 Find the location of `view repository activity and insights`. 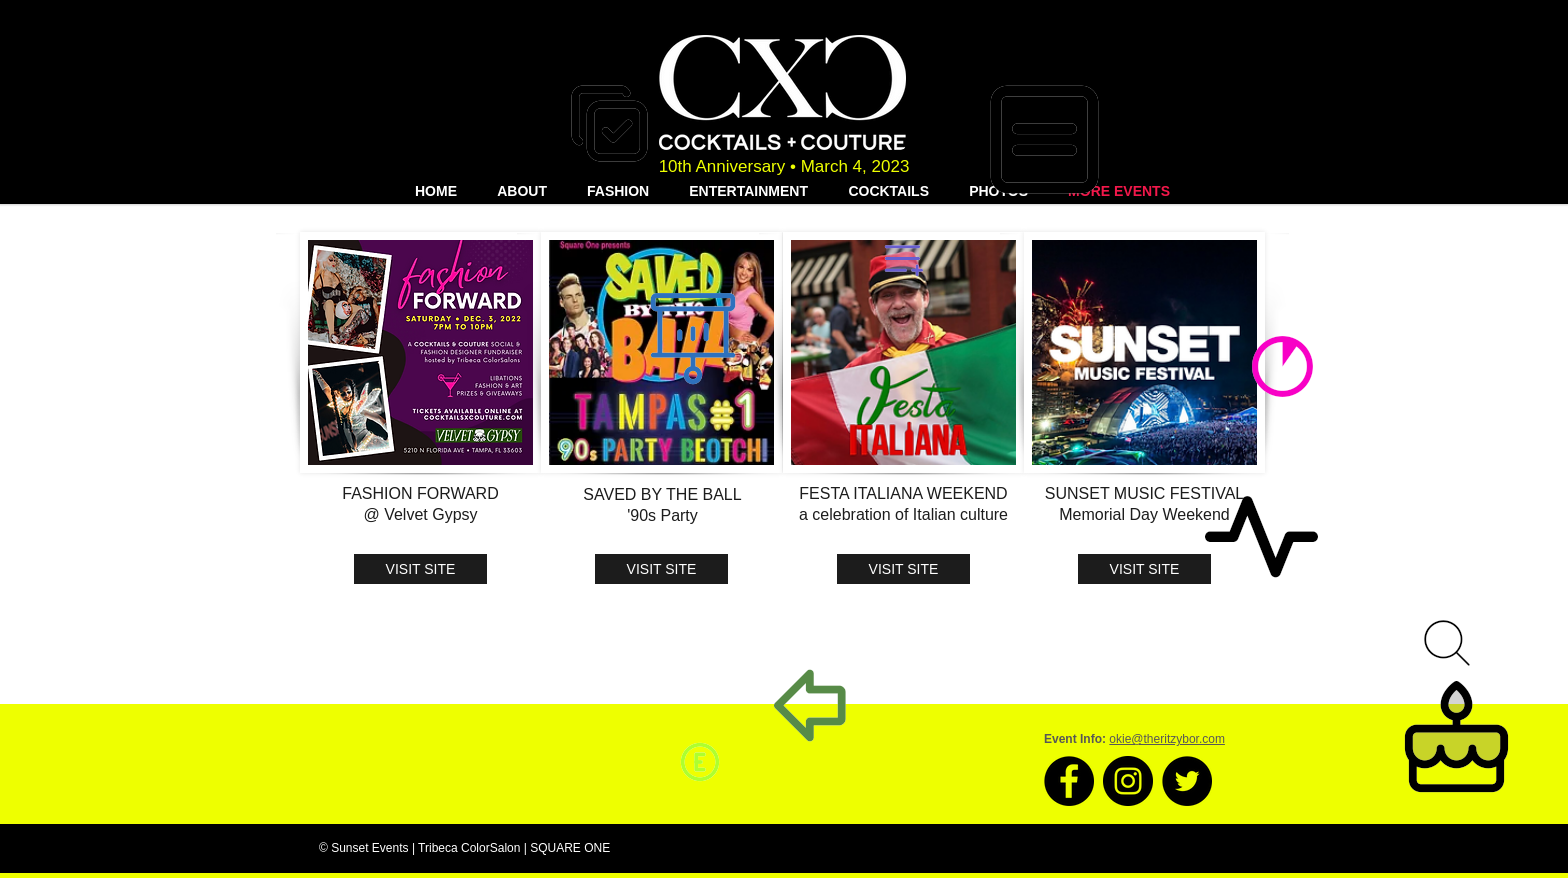

view repository activity and insights is located at coordinates (1261, 538).